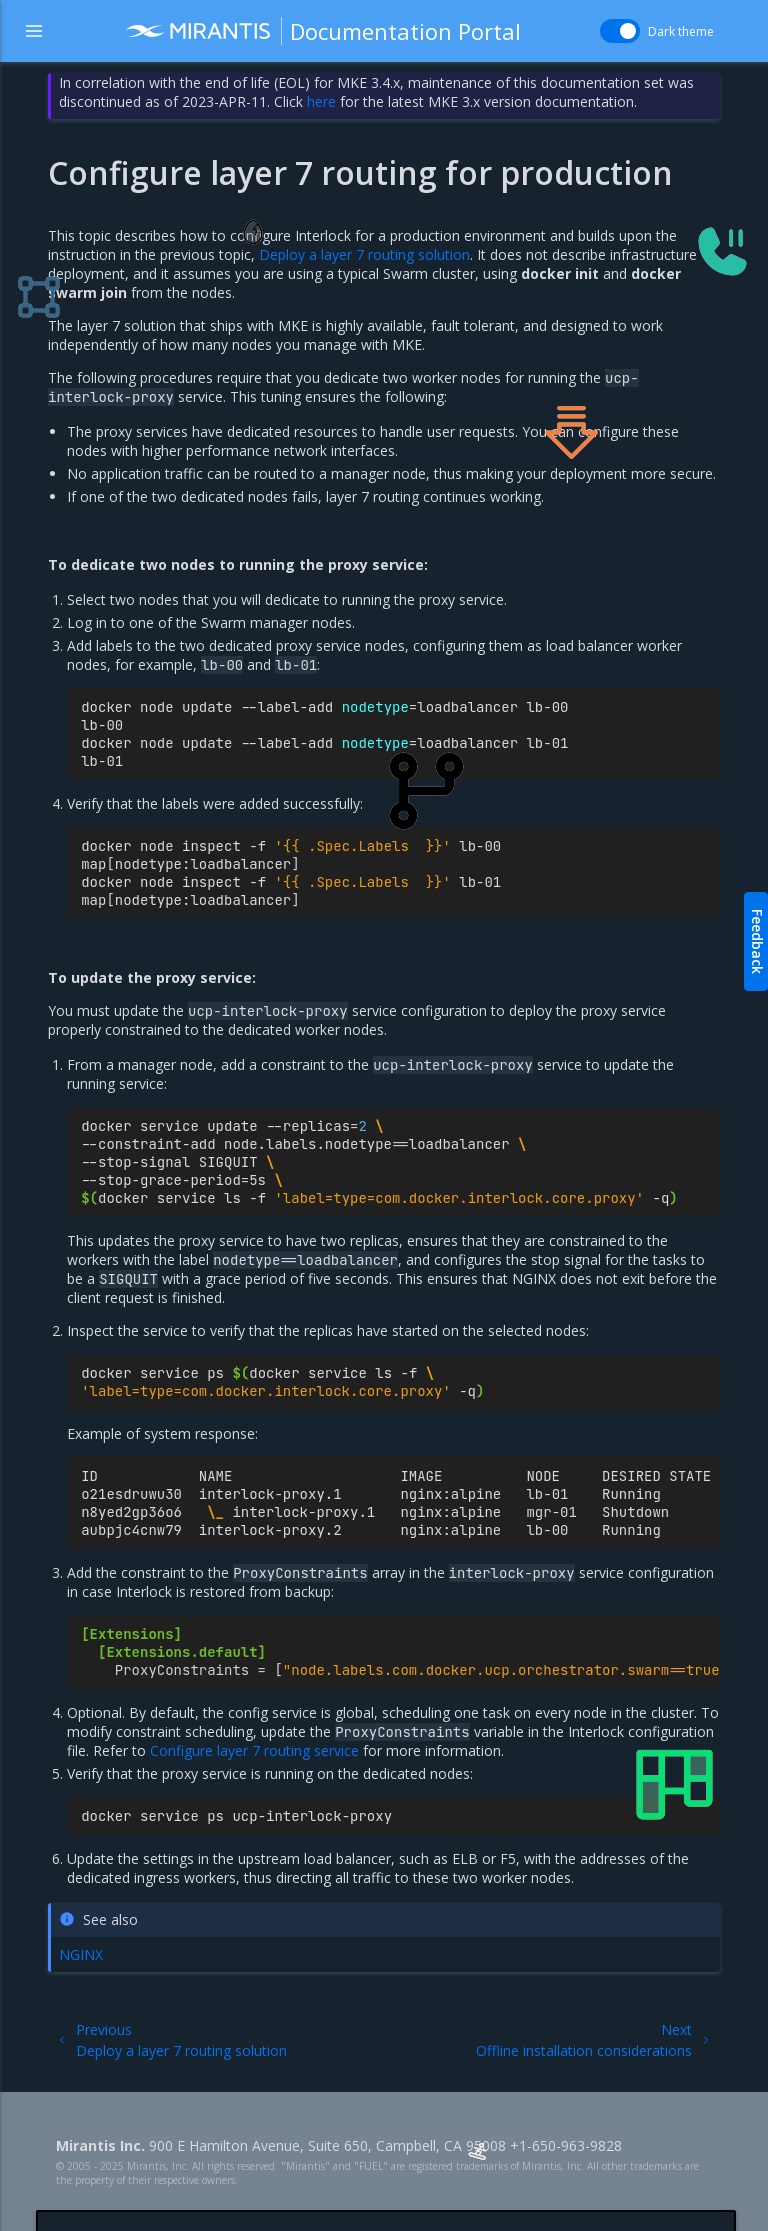 The width and height of the screenshot is (768, 2231). I want to click on access snowboarding or winter sports content, so click(478, 2151).